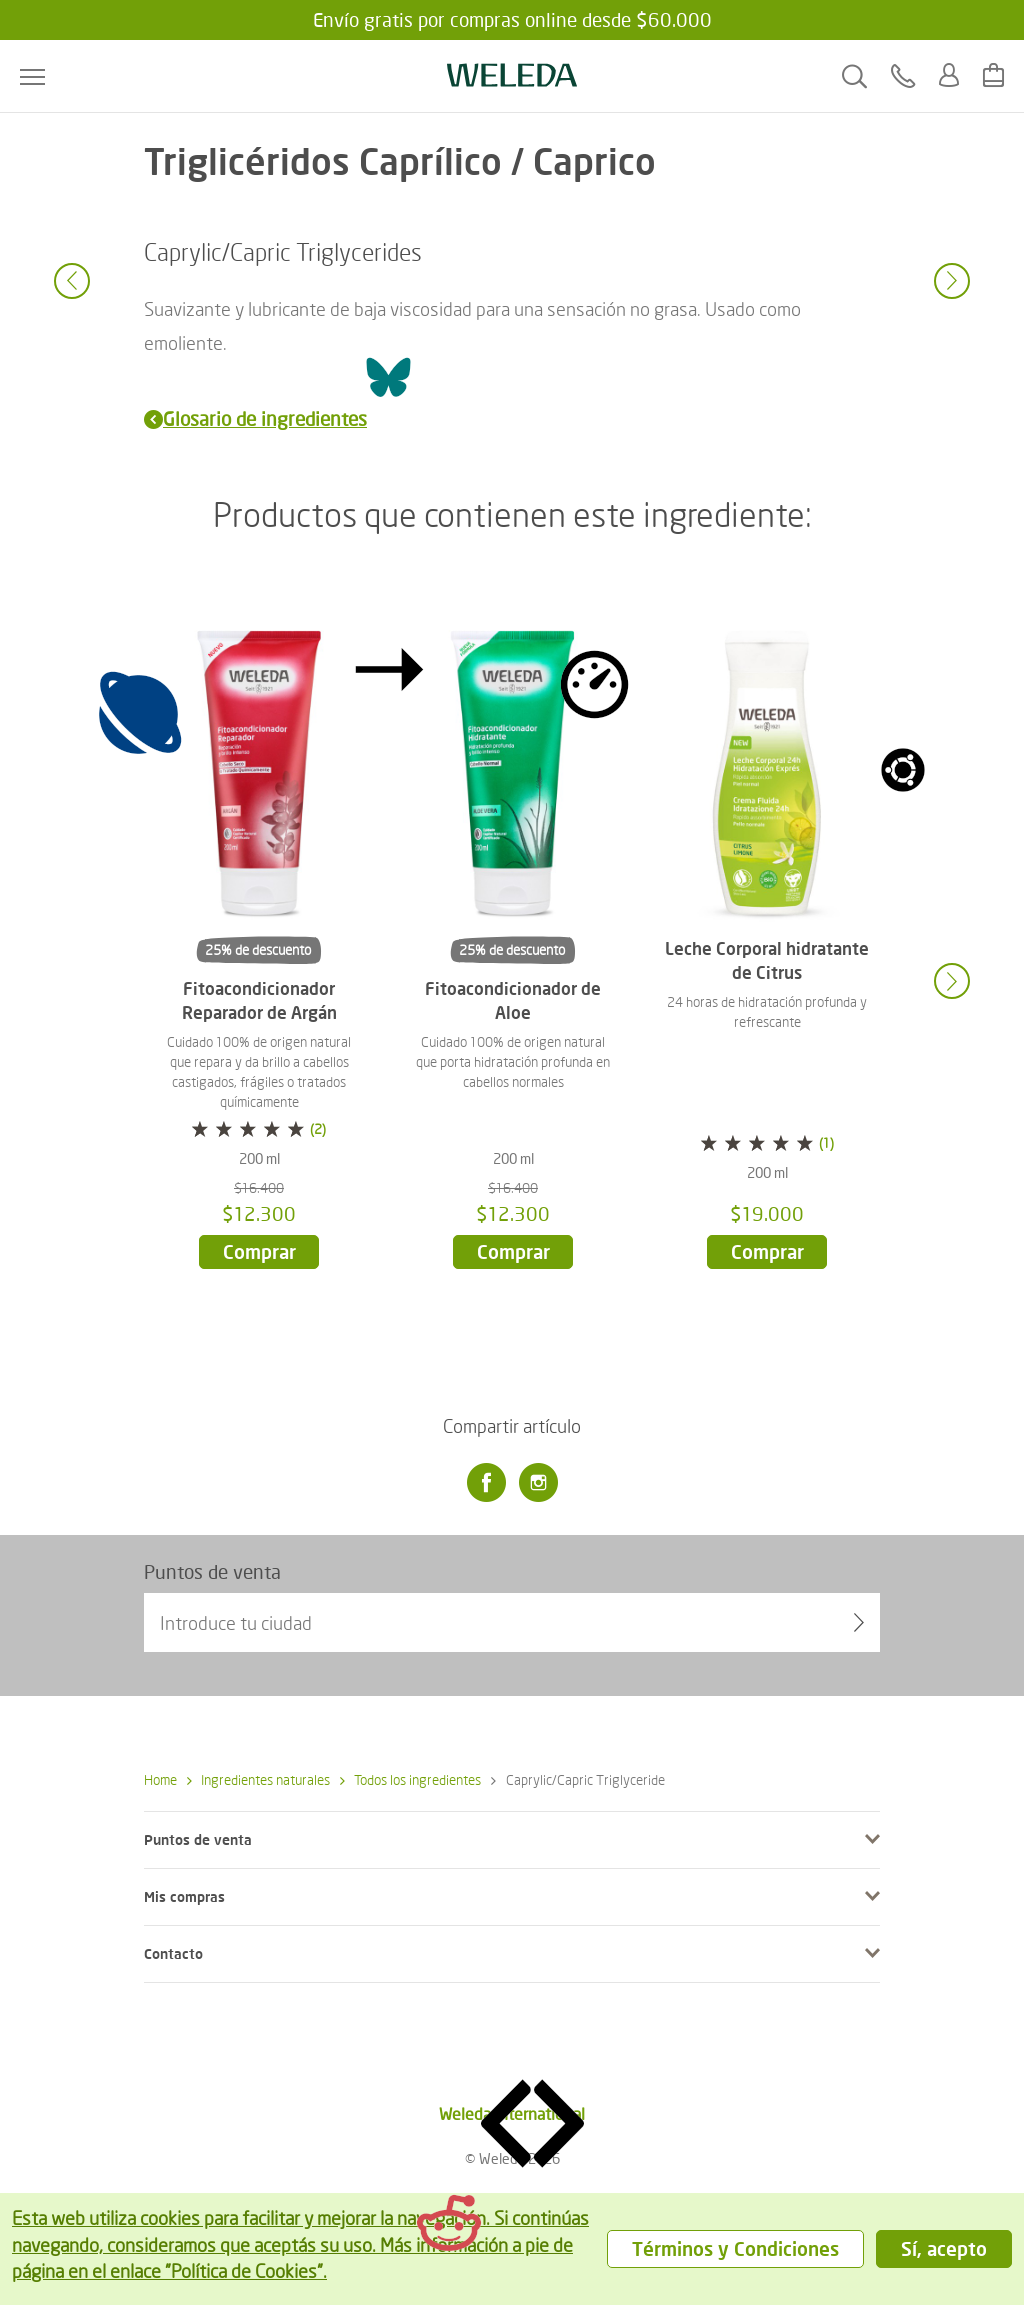  Describe the element at coordinates (449, 2222) in the screenshot. I see `open the Reddit app` at that location.